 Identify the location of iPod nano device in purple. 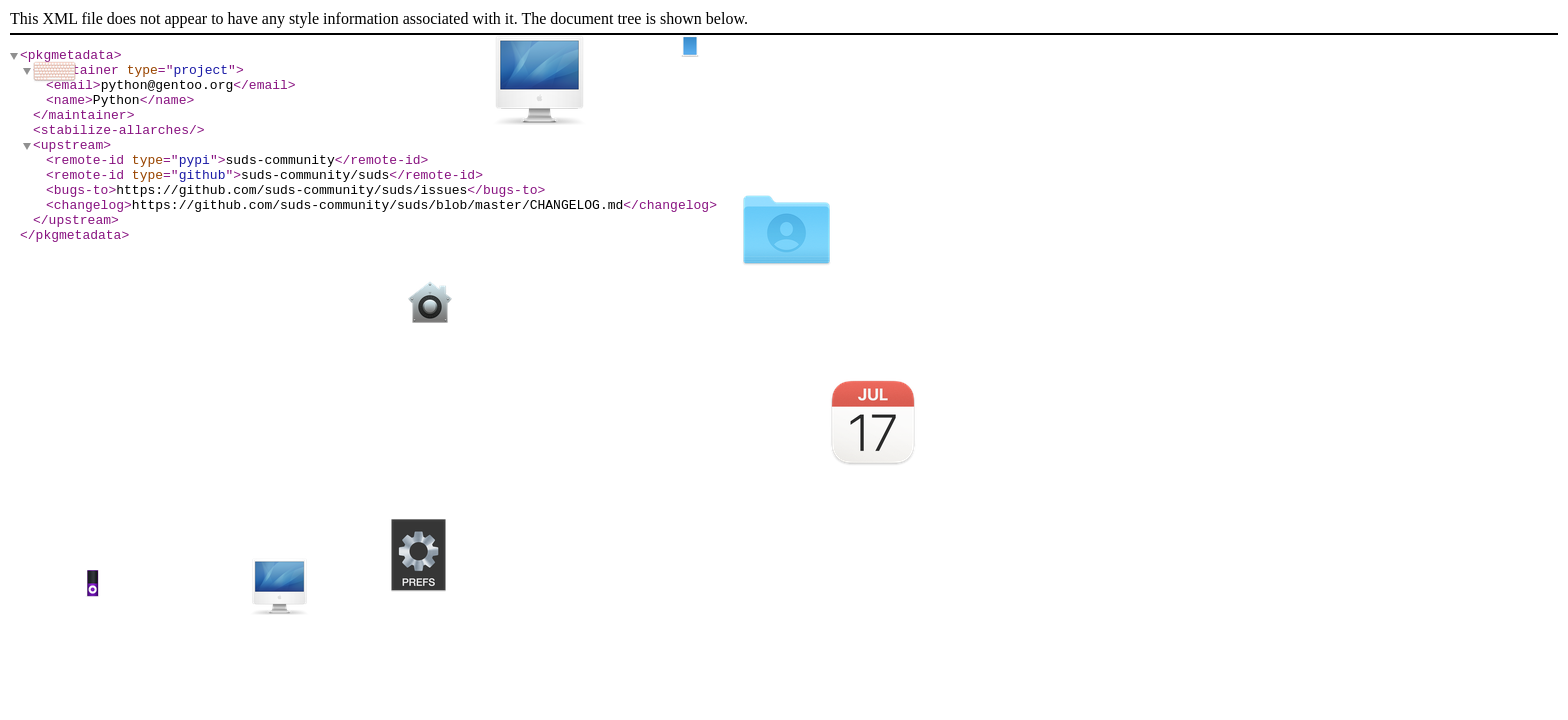
(92, 583).